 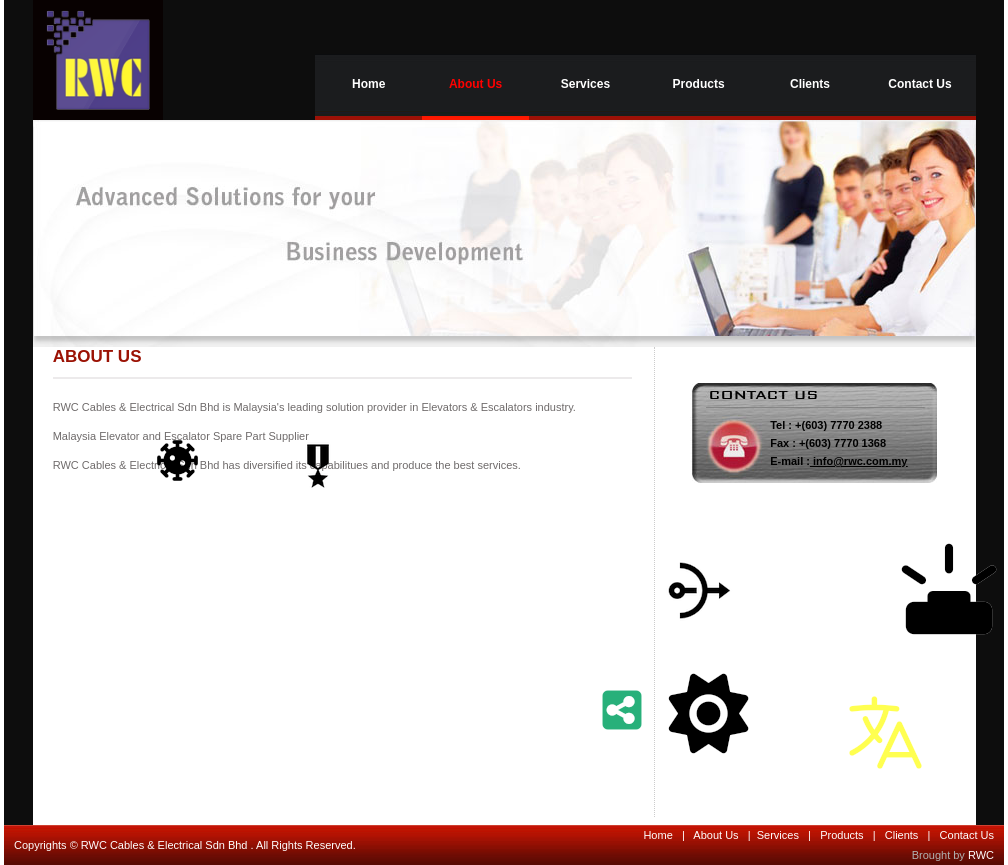 I want to click on change language settings, so click(x=885, y=732).